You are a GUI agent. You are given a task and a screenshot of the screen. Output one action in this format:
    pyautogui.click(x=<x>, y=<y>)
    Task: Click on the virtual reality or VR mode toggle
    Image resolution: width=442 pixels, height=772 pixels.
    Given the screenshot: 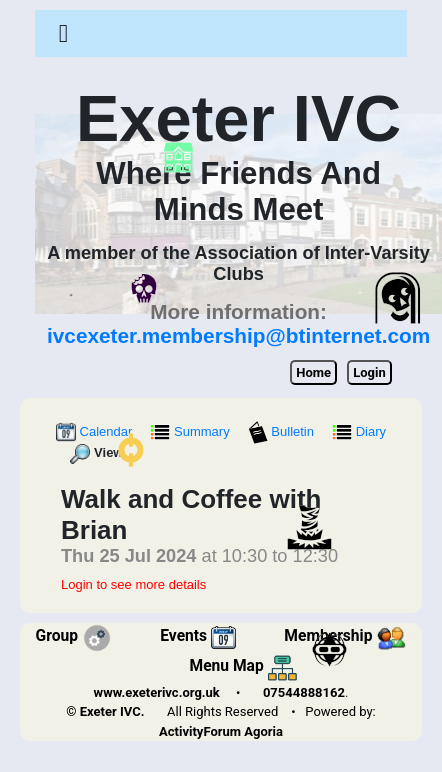 What is the action you would take?
    pyautogui.click(x=329, y=649)
    